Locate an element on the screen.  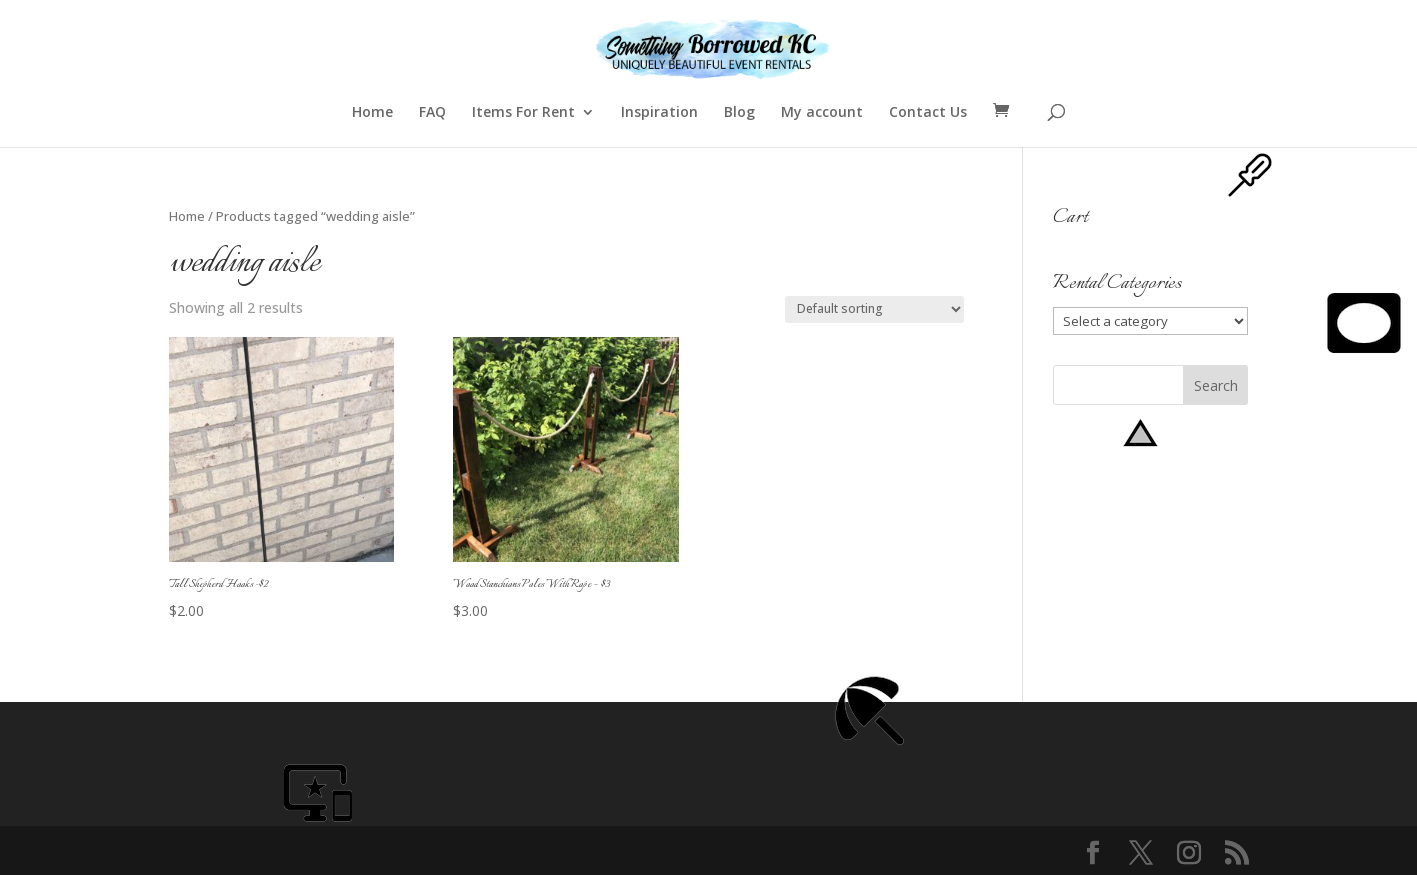
view revision or change history is located at coordinates (1140, 432).